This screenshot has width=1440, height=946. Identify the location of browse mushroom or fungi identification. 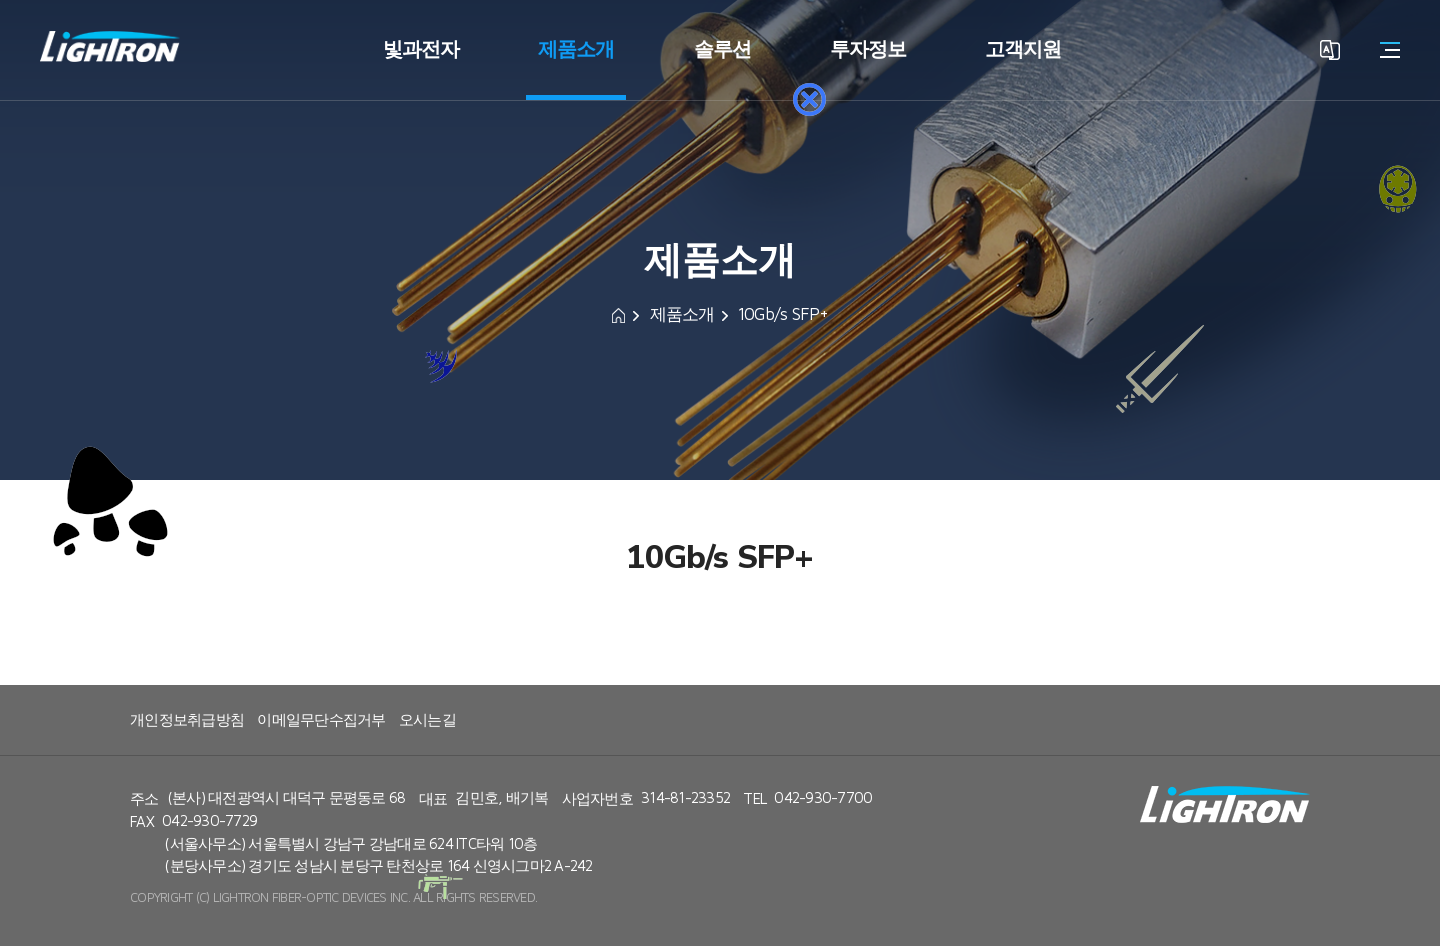
(110, 501).